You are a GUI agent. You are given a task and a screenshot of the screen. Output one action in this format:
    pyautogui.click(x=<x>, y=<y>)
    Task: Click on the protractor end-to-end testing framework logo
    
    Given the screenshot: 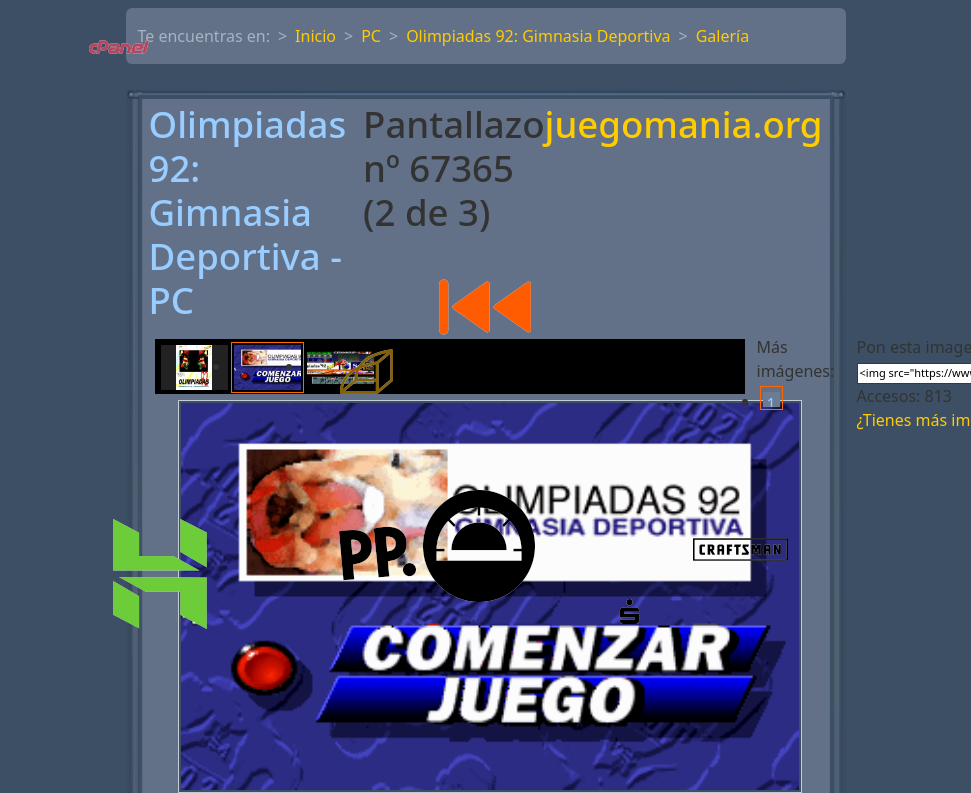 What is the action you would take?
    pyautogui.click(x=479, y=546)
    